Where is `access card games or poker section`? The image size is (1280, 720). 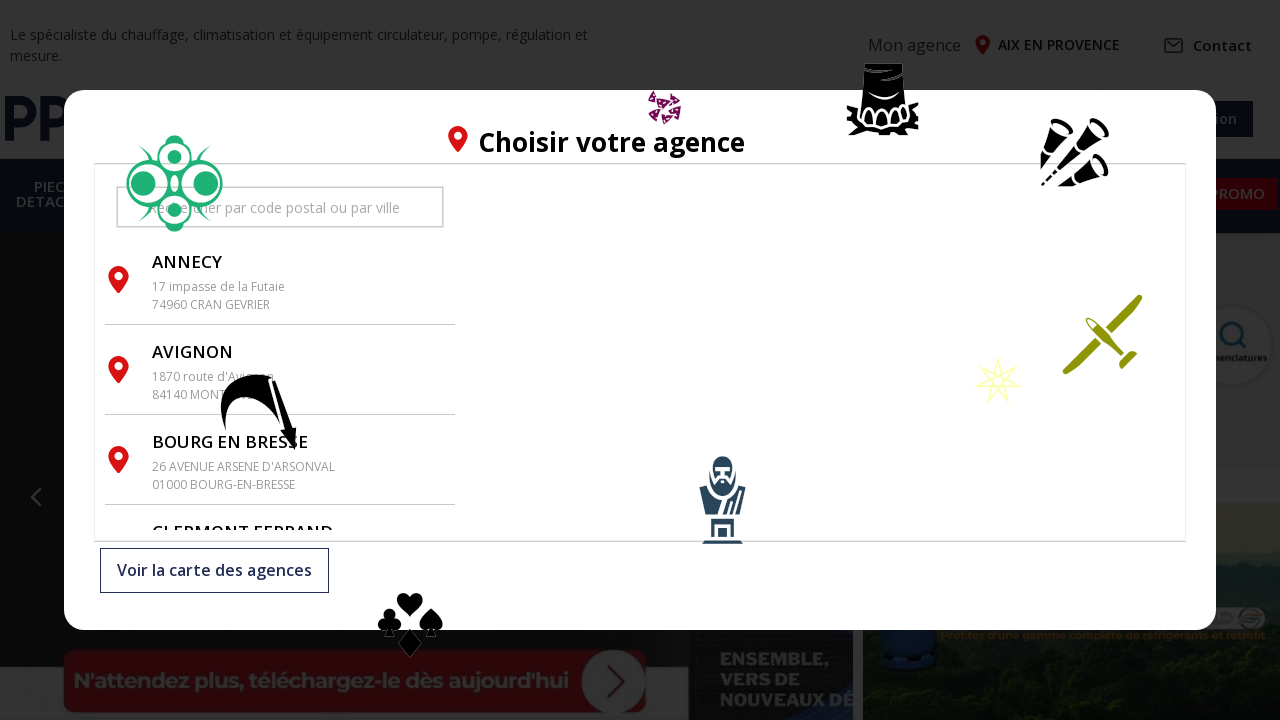 access card games or poker section is located at coordinates (410, 625).